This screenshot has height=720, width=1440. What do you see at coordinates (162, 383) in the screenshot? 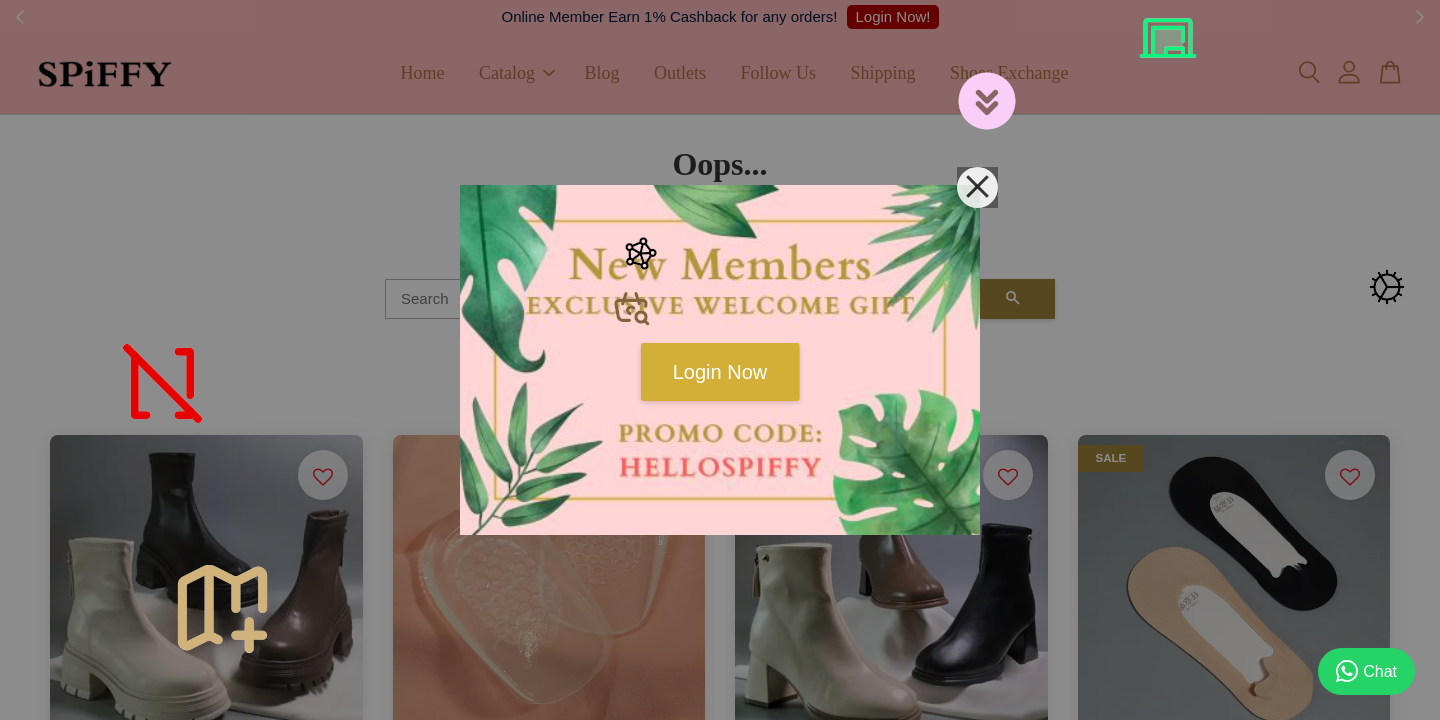
I see `disable code block or syntax formatting` at bounding box center [162, 383].